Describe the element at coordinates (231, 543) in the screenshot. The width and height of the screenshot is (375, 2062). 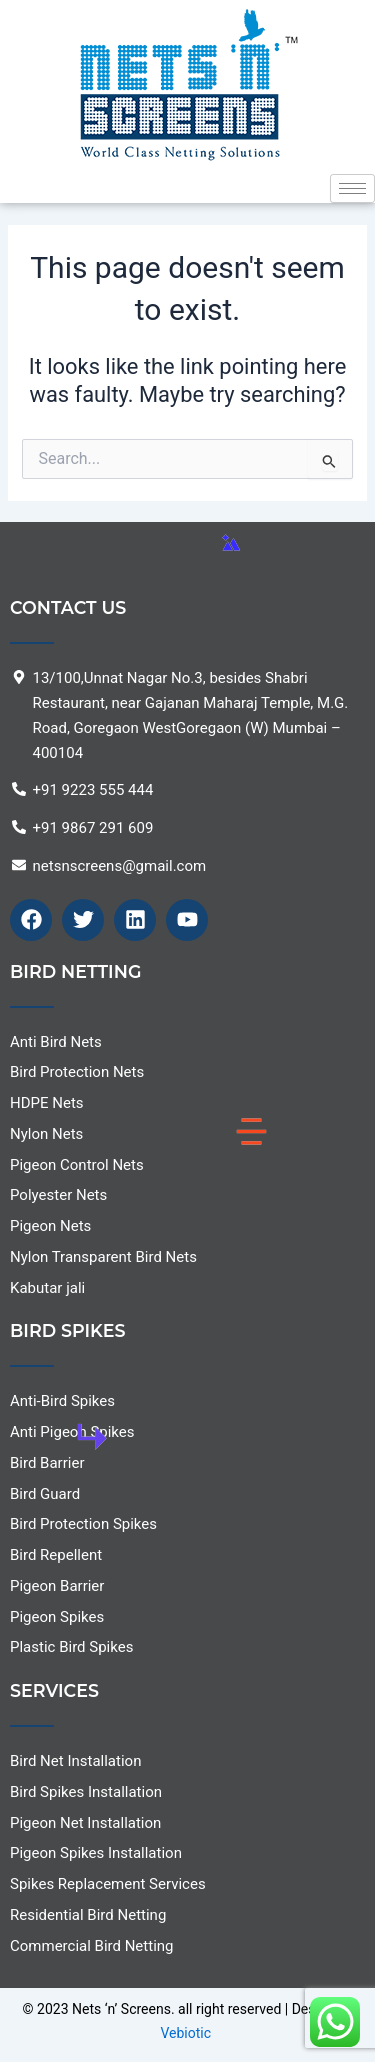
I see `generate AI-enhanced landscape images` at that location.